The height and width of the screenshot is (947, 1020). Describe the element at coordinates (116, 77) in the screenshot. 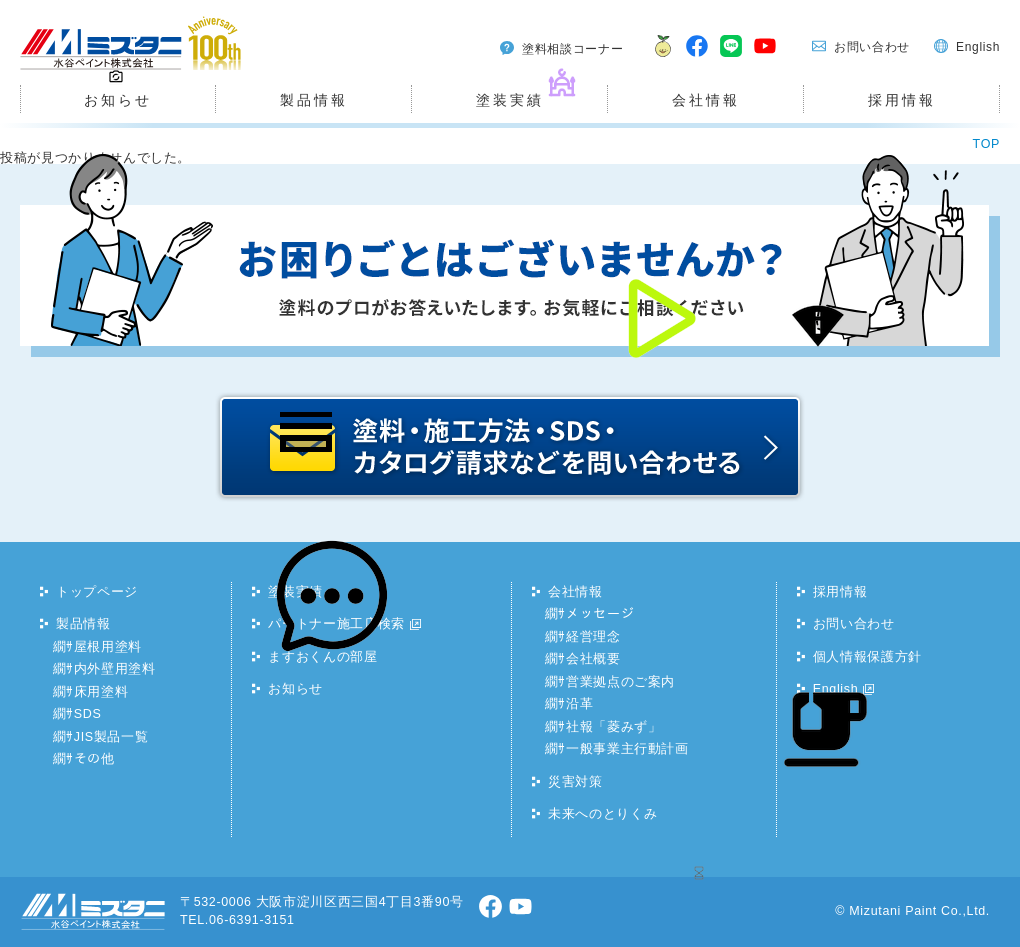

I see `enable party mode for shared photo capture` at that location.